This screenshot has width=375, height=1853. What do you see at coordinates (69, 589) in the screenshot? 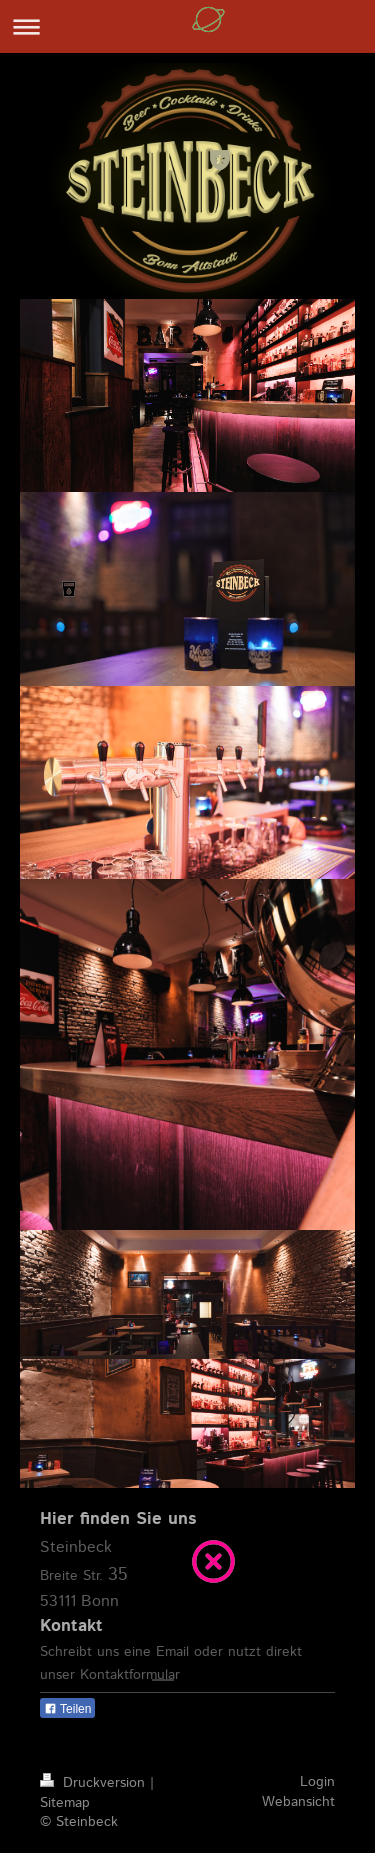
I see `find nearby drink or beverage locations` at bounding box center [69, 589].